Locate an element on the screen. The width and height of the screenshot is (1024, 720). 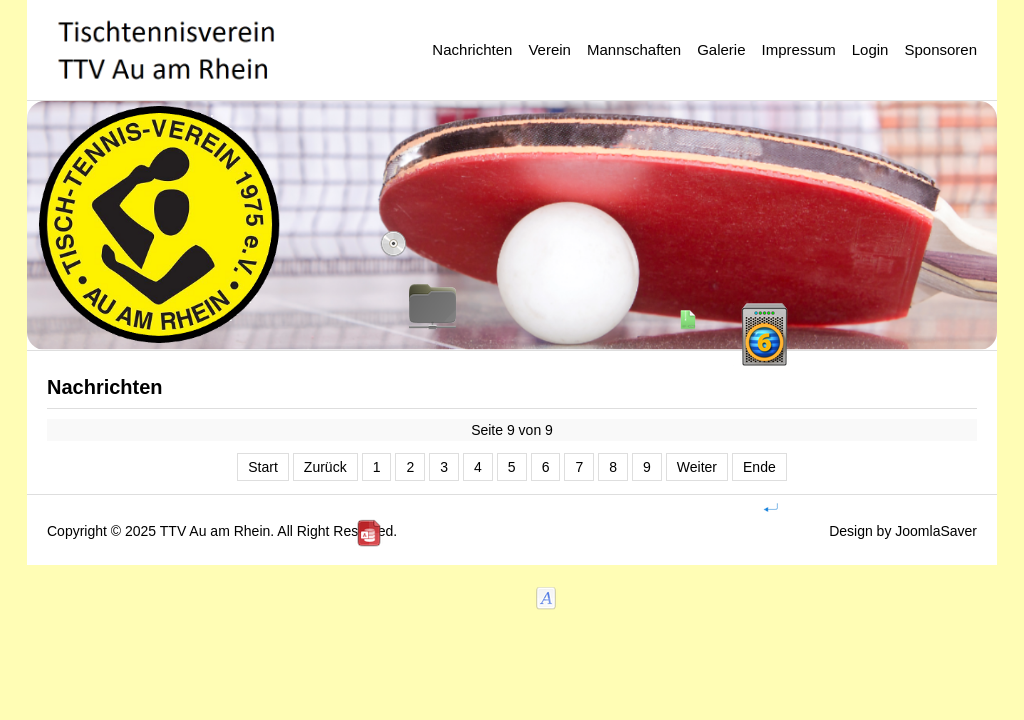
reply to an email message is located at coordinates (770, 507).